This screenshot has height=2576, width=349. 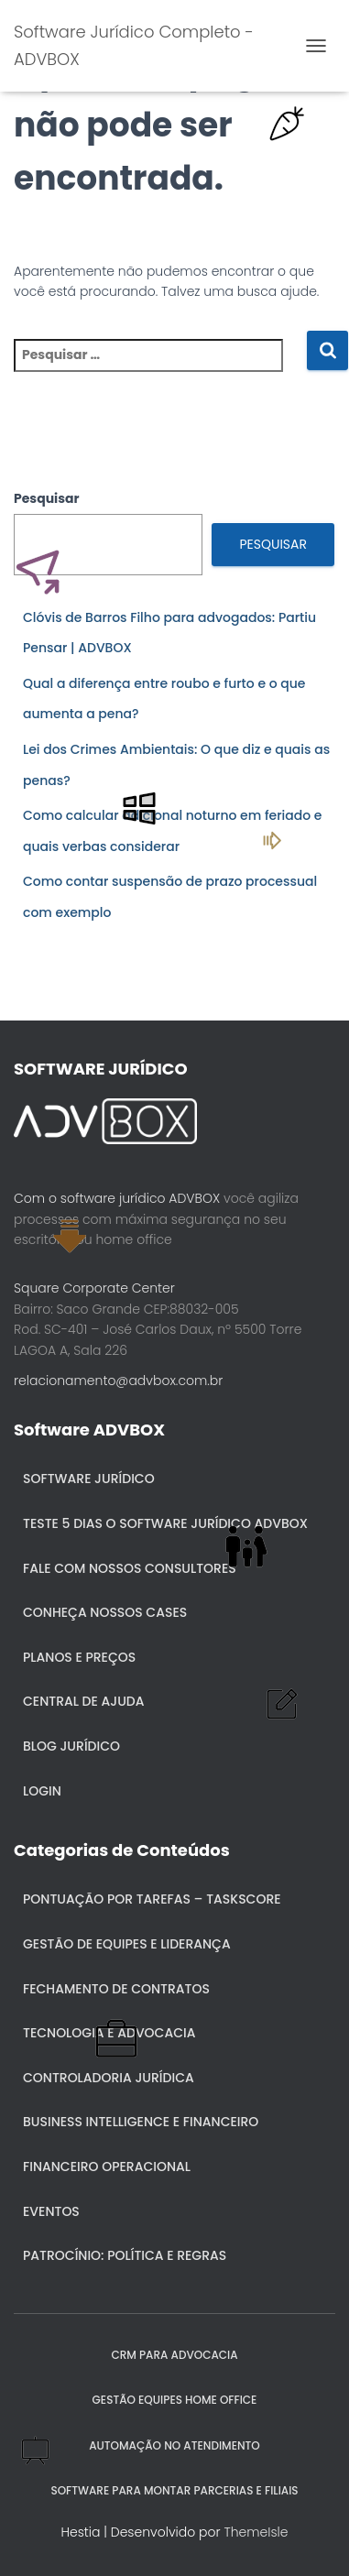 What do you see at coordinates (35, 2450) in the screenshot?
I see `start or view a presentation` at bounding box center [35, 2450].